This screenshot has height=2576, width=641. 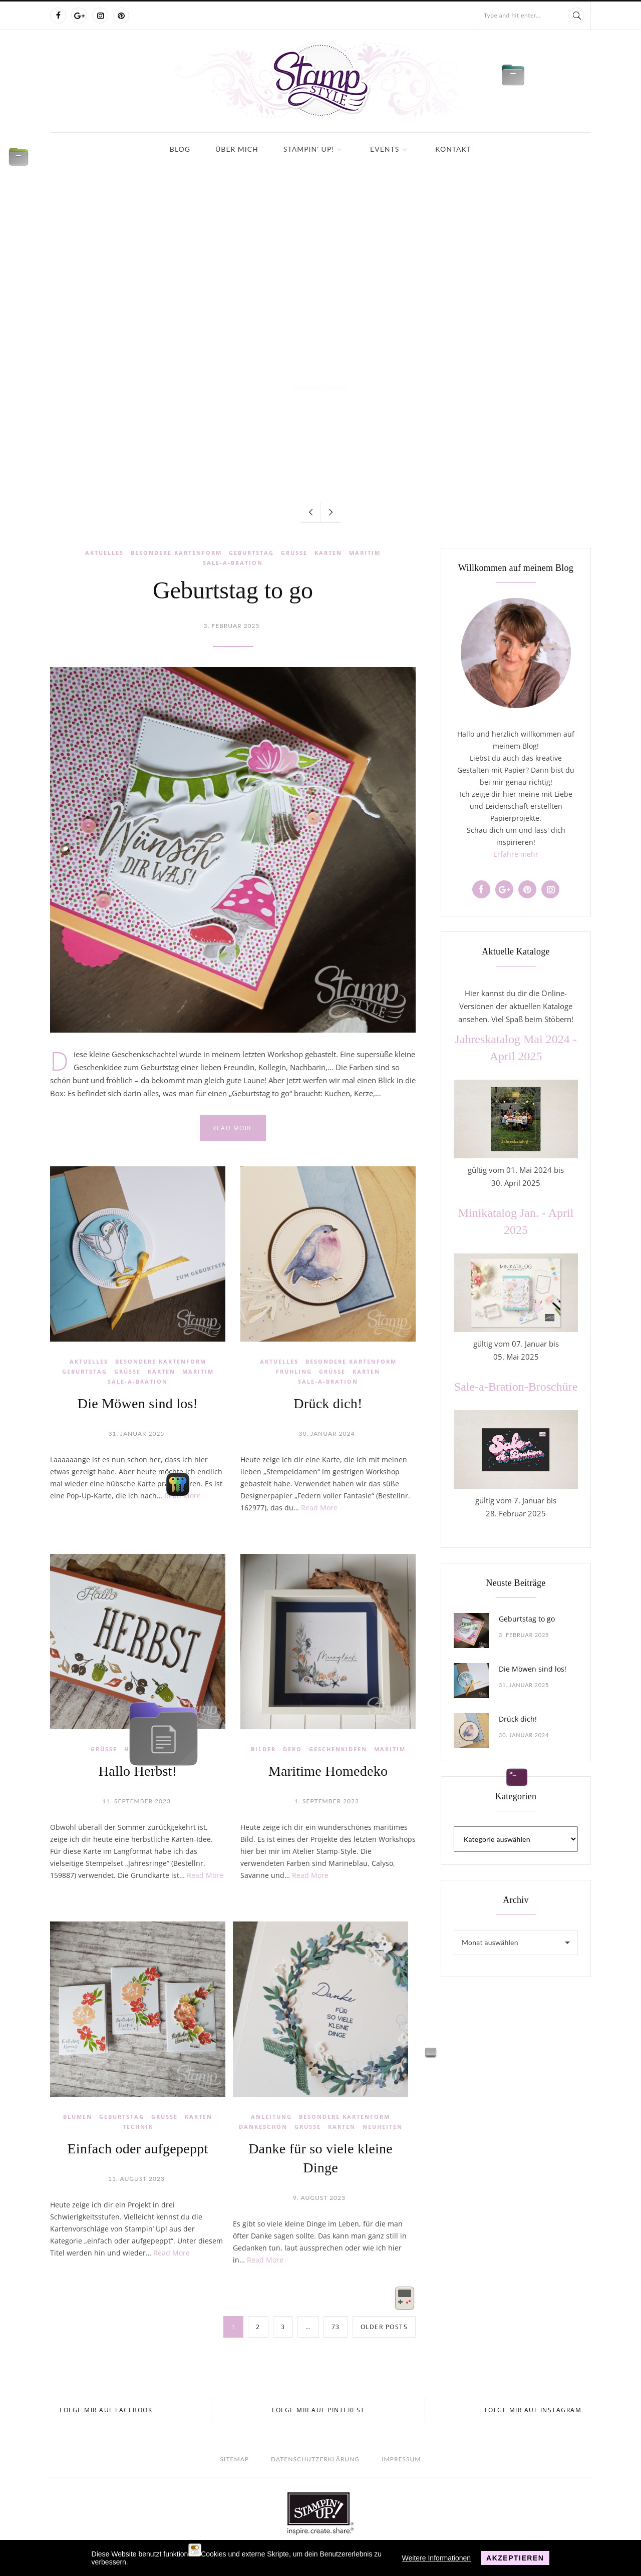 I want to click on open terminal application, so click(x=517, y=1777).